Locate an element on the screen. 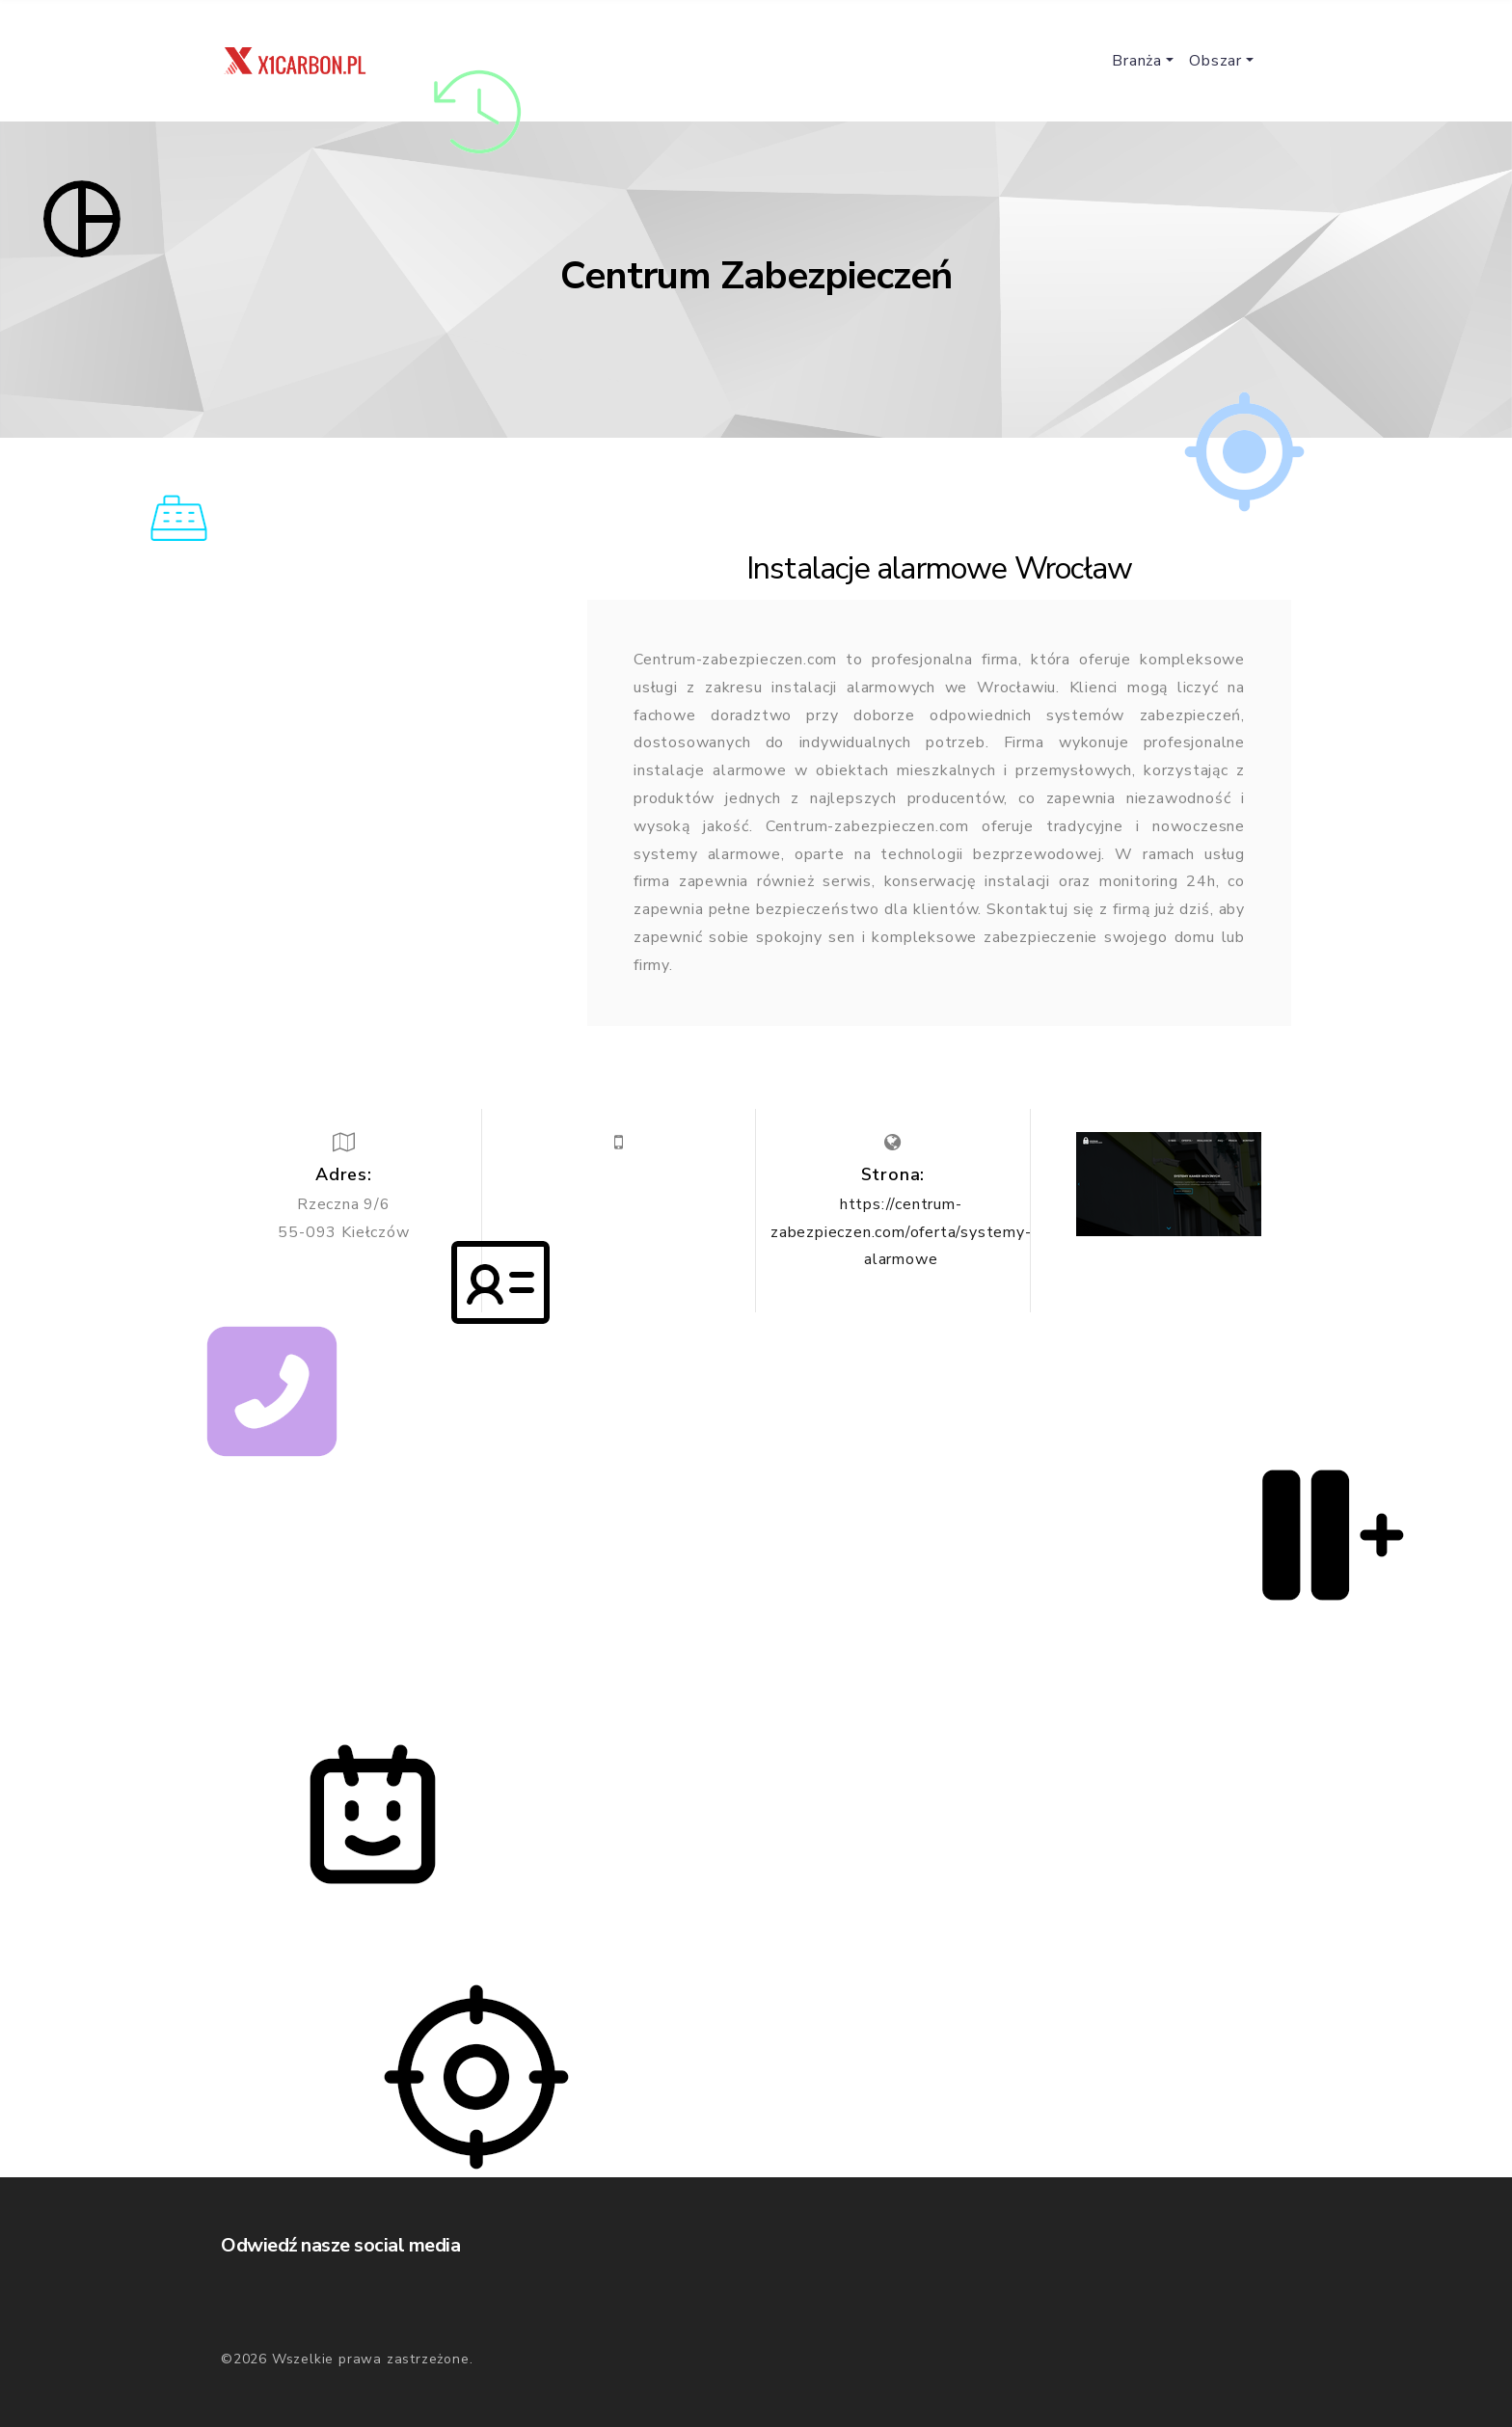  access point of sale system is located at coordinates (178, 521).